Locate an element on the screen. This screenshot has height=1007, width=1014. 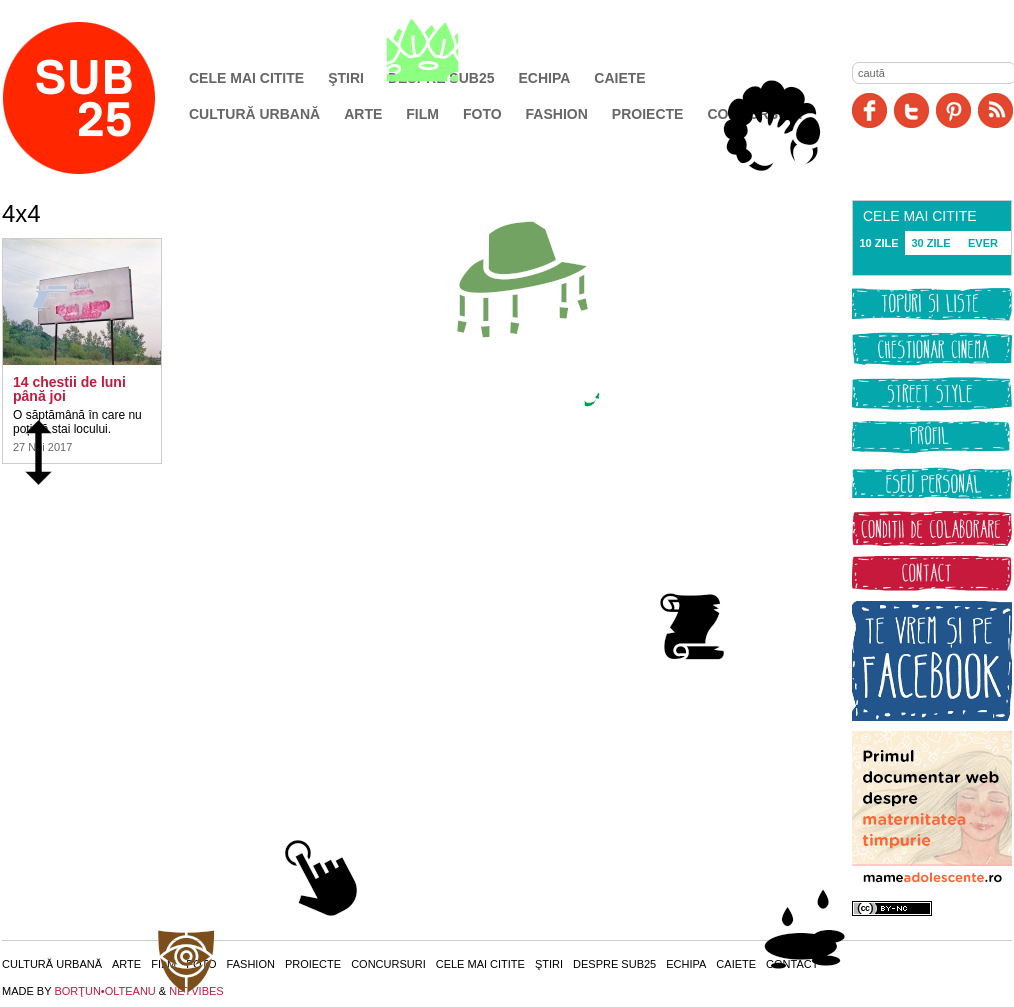
launch or deploy an application is located at coordinates (592, 399).